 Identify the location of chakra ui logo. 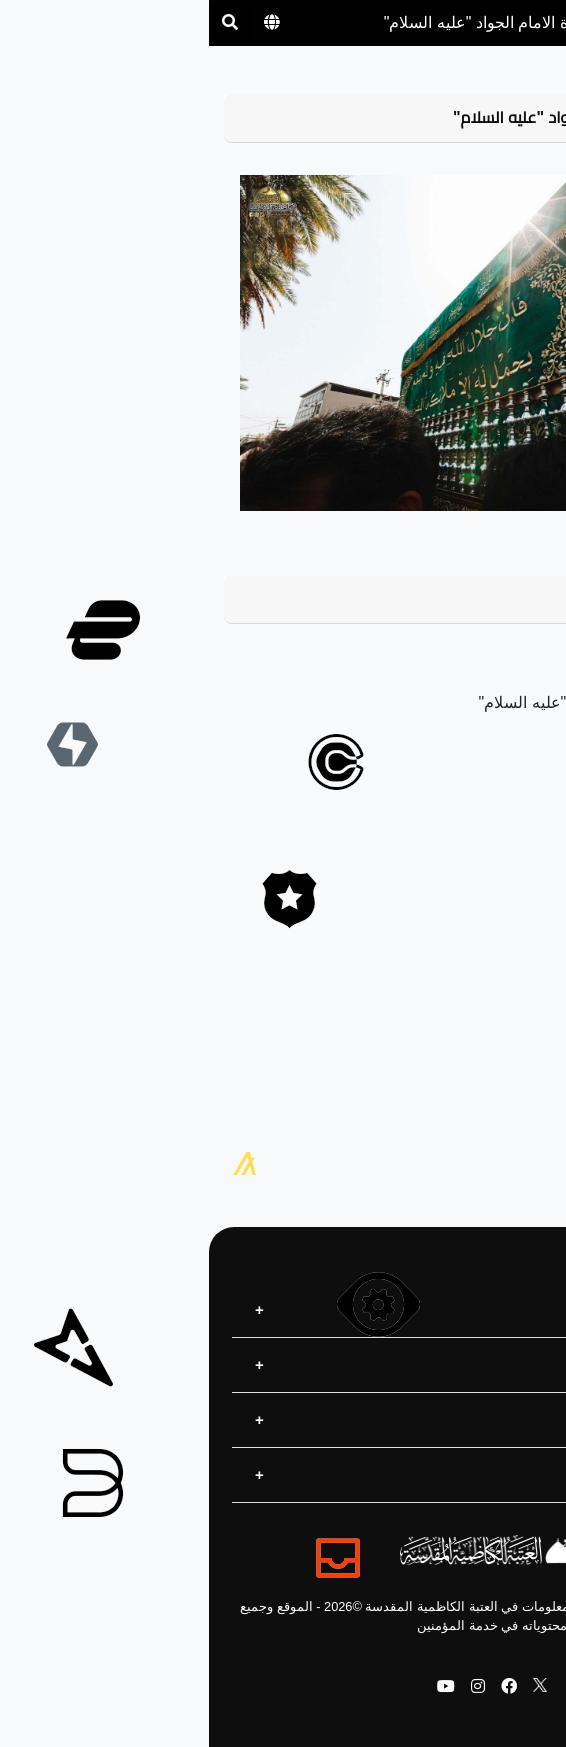
(72, 744).